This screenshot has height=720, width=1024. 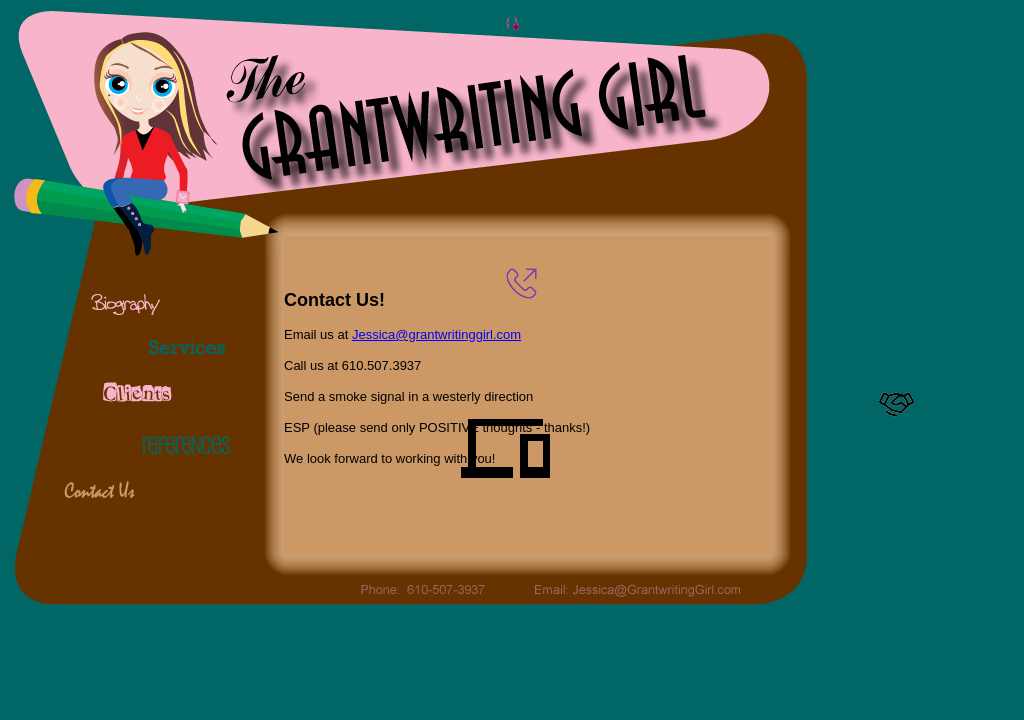 I want to click on indicates an outgoing call was made, so click(x=521, y=283).